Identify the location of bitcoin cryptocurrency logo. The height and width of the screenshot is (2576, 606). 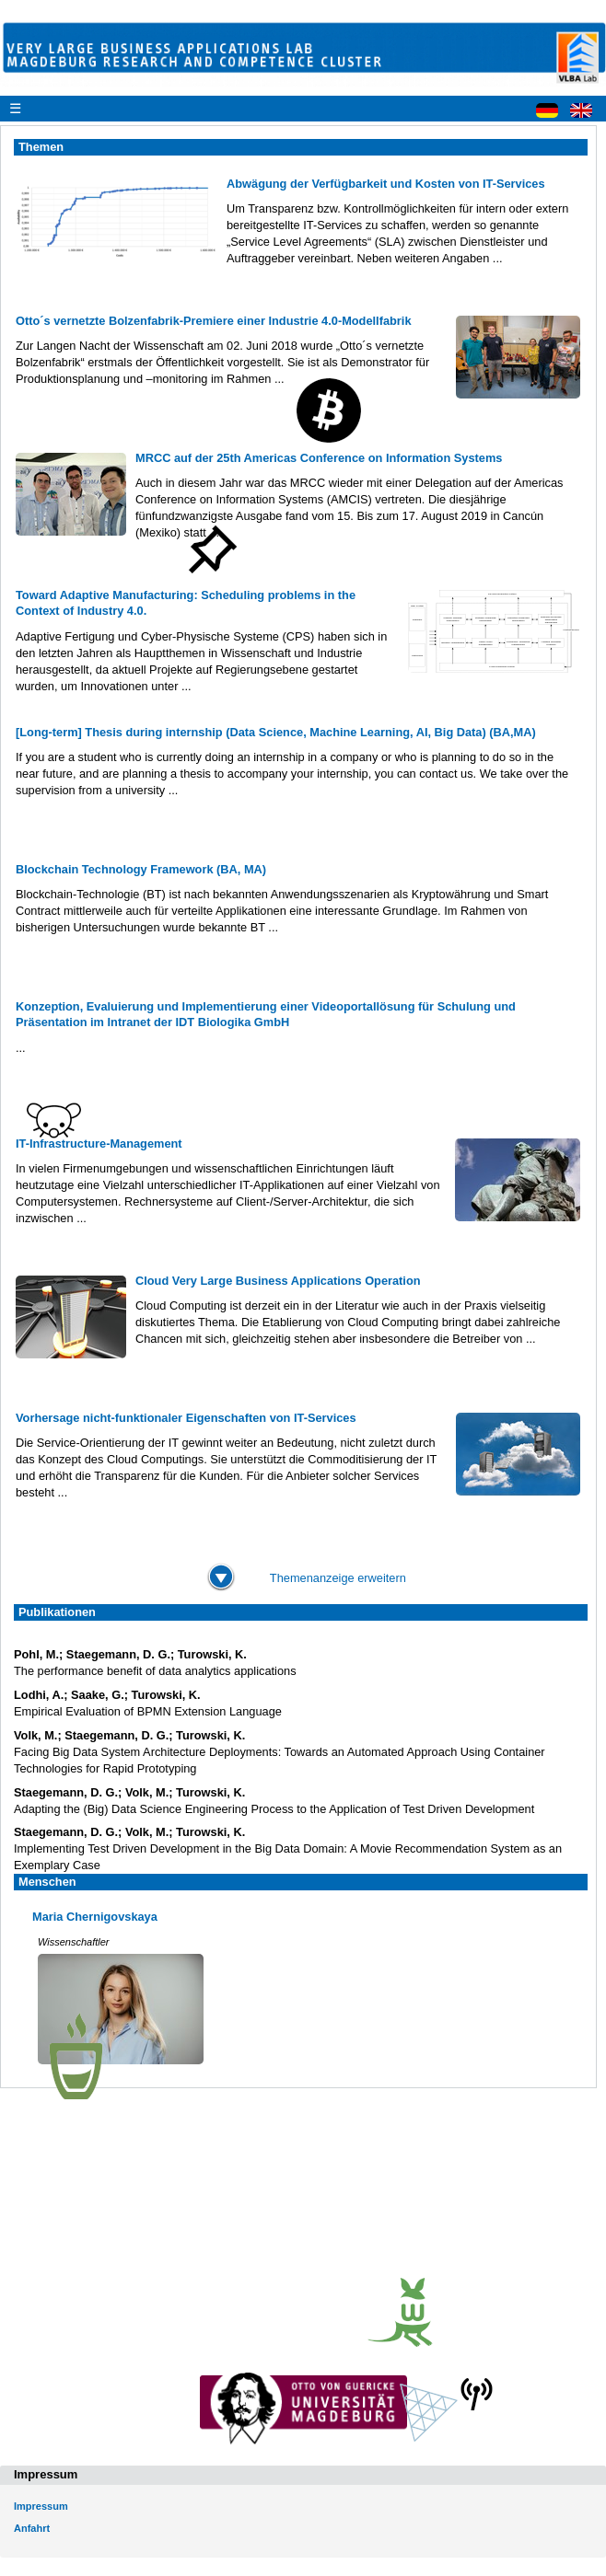
(329, 410).